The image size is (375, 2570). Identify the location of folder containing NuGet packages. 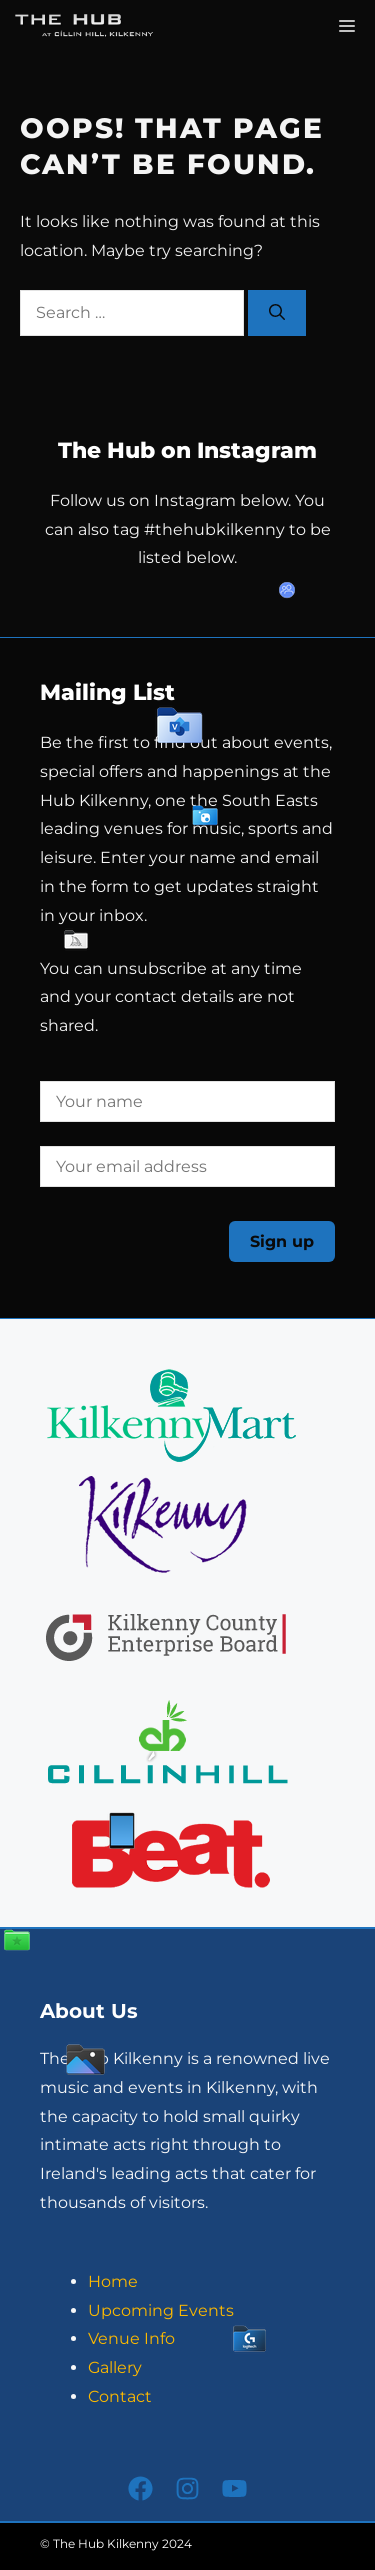
(205, 816).